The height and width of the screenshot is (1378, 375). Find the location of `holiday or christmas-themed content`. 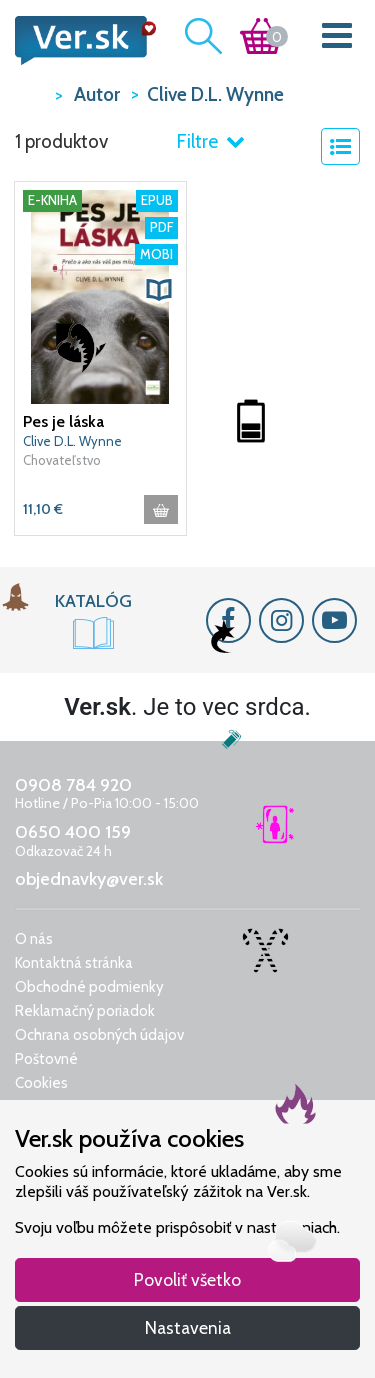

holiday or christmas-themed content is located at coordinates (265, 950).